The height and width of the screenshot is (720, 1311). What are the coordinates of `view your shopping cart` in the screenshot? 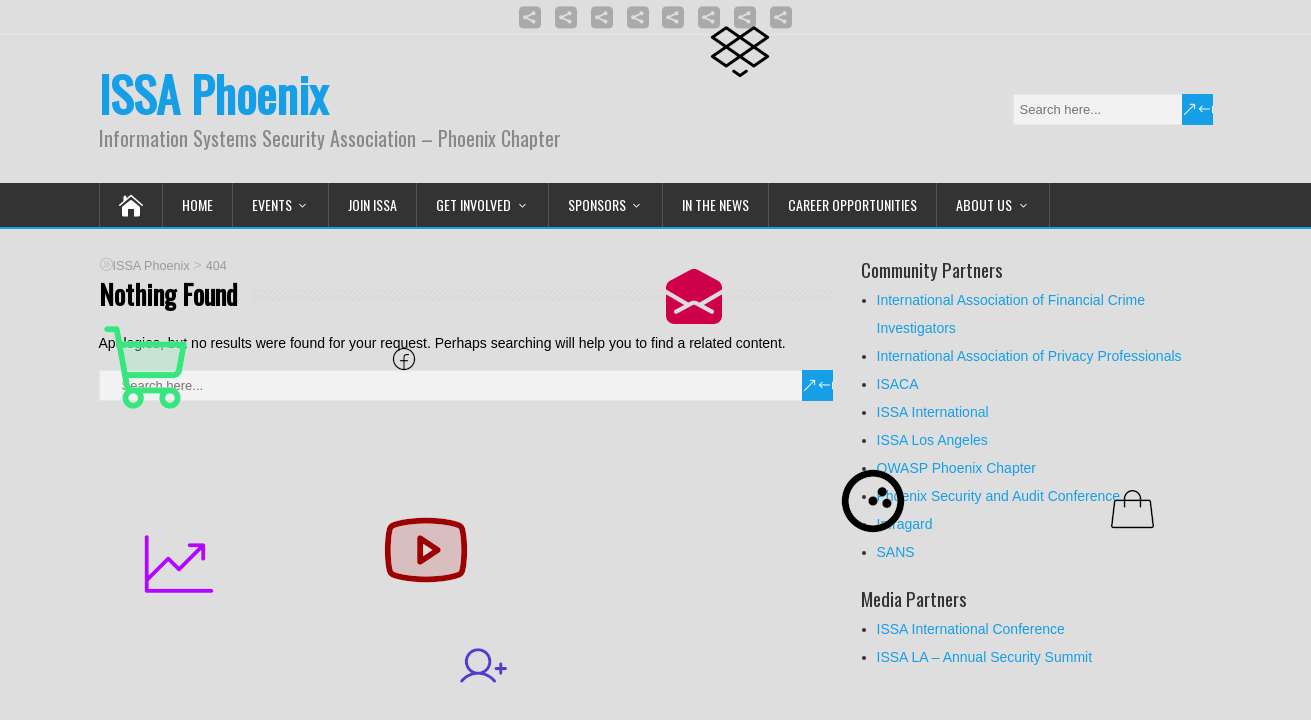 It's located at (147, 369).